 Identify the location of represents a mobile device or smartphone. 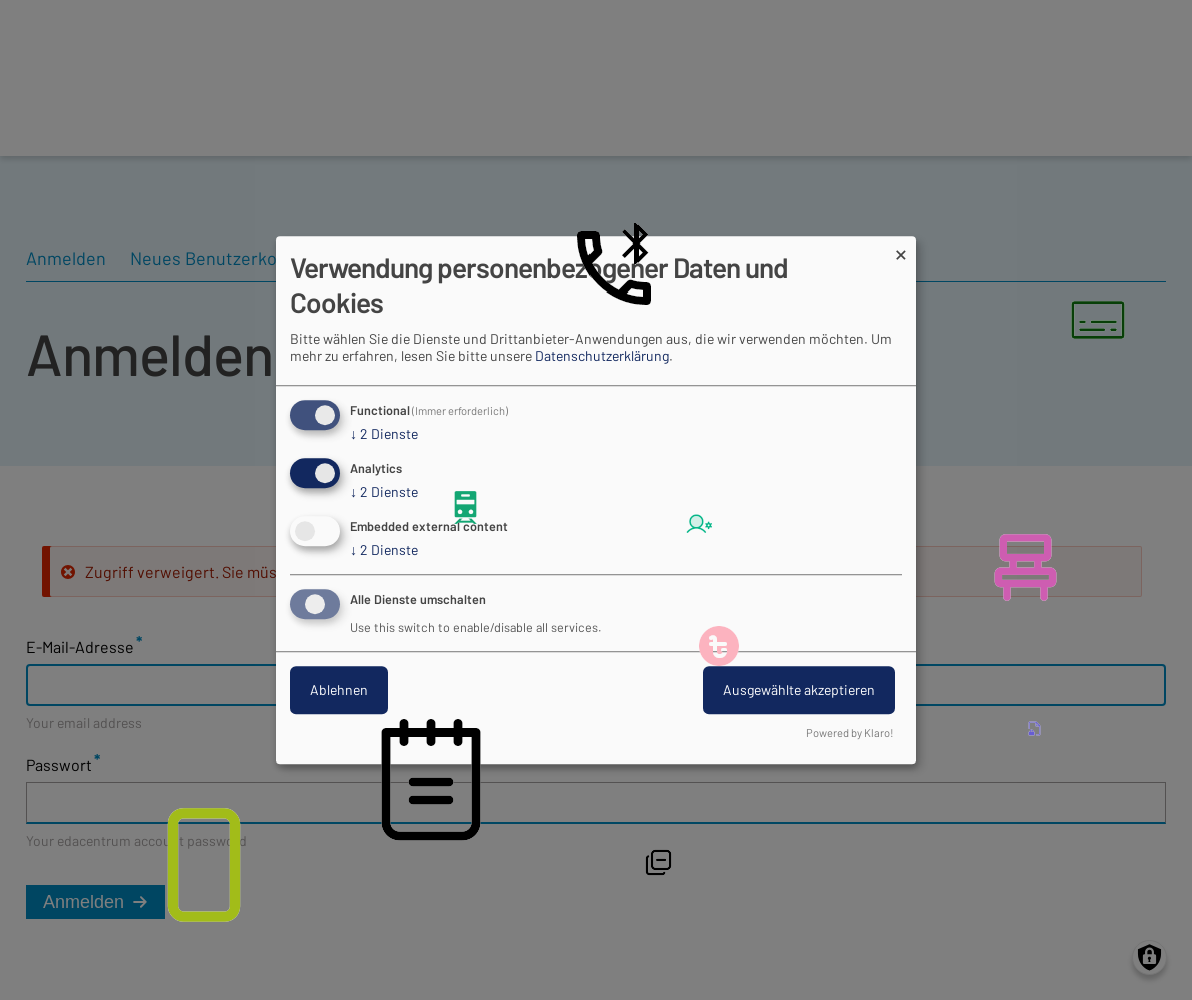
(204, 865).